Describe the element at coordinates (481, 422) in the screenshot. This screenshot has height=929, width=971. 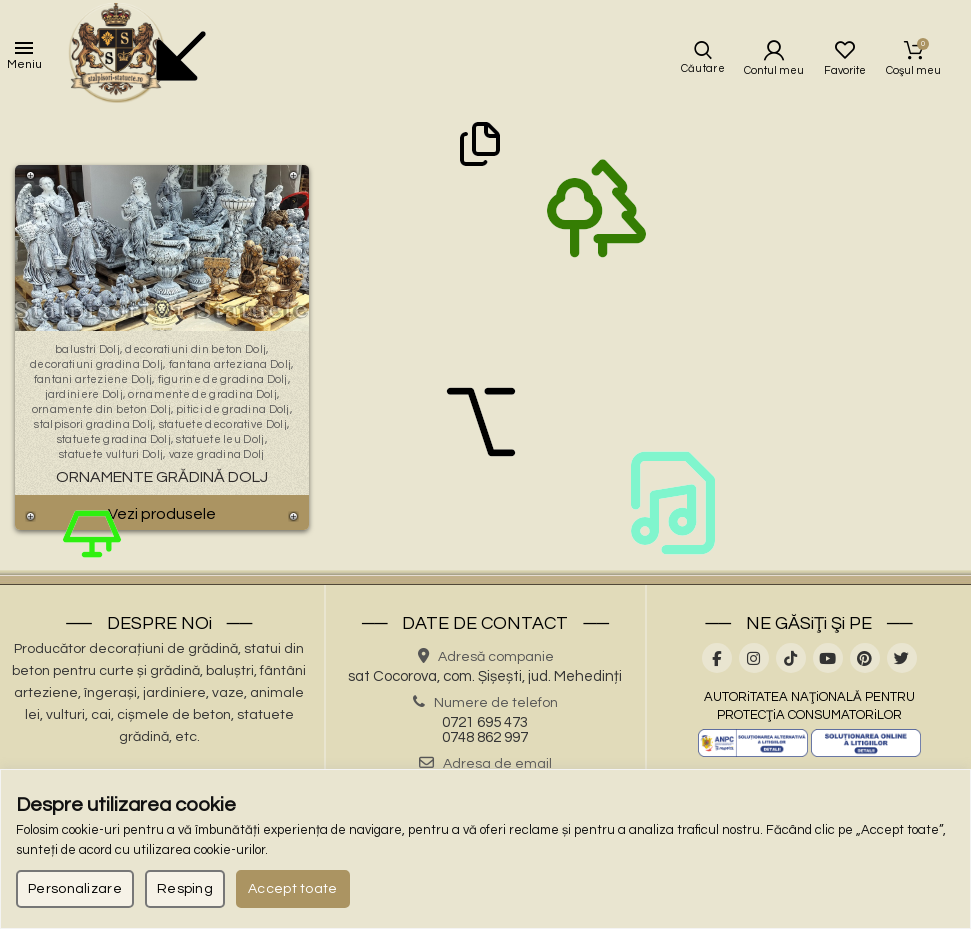
I see `access additional options or settings` at that location.